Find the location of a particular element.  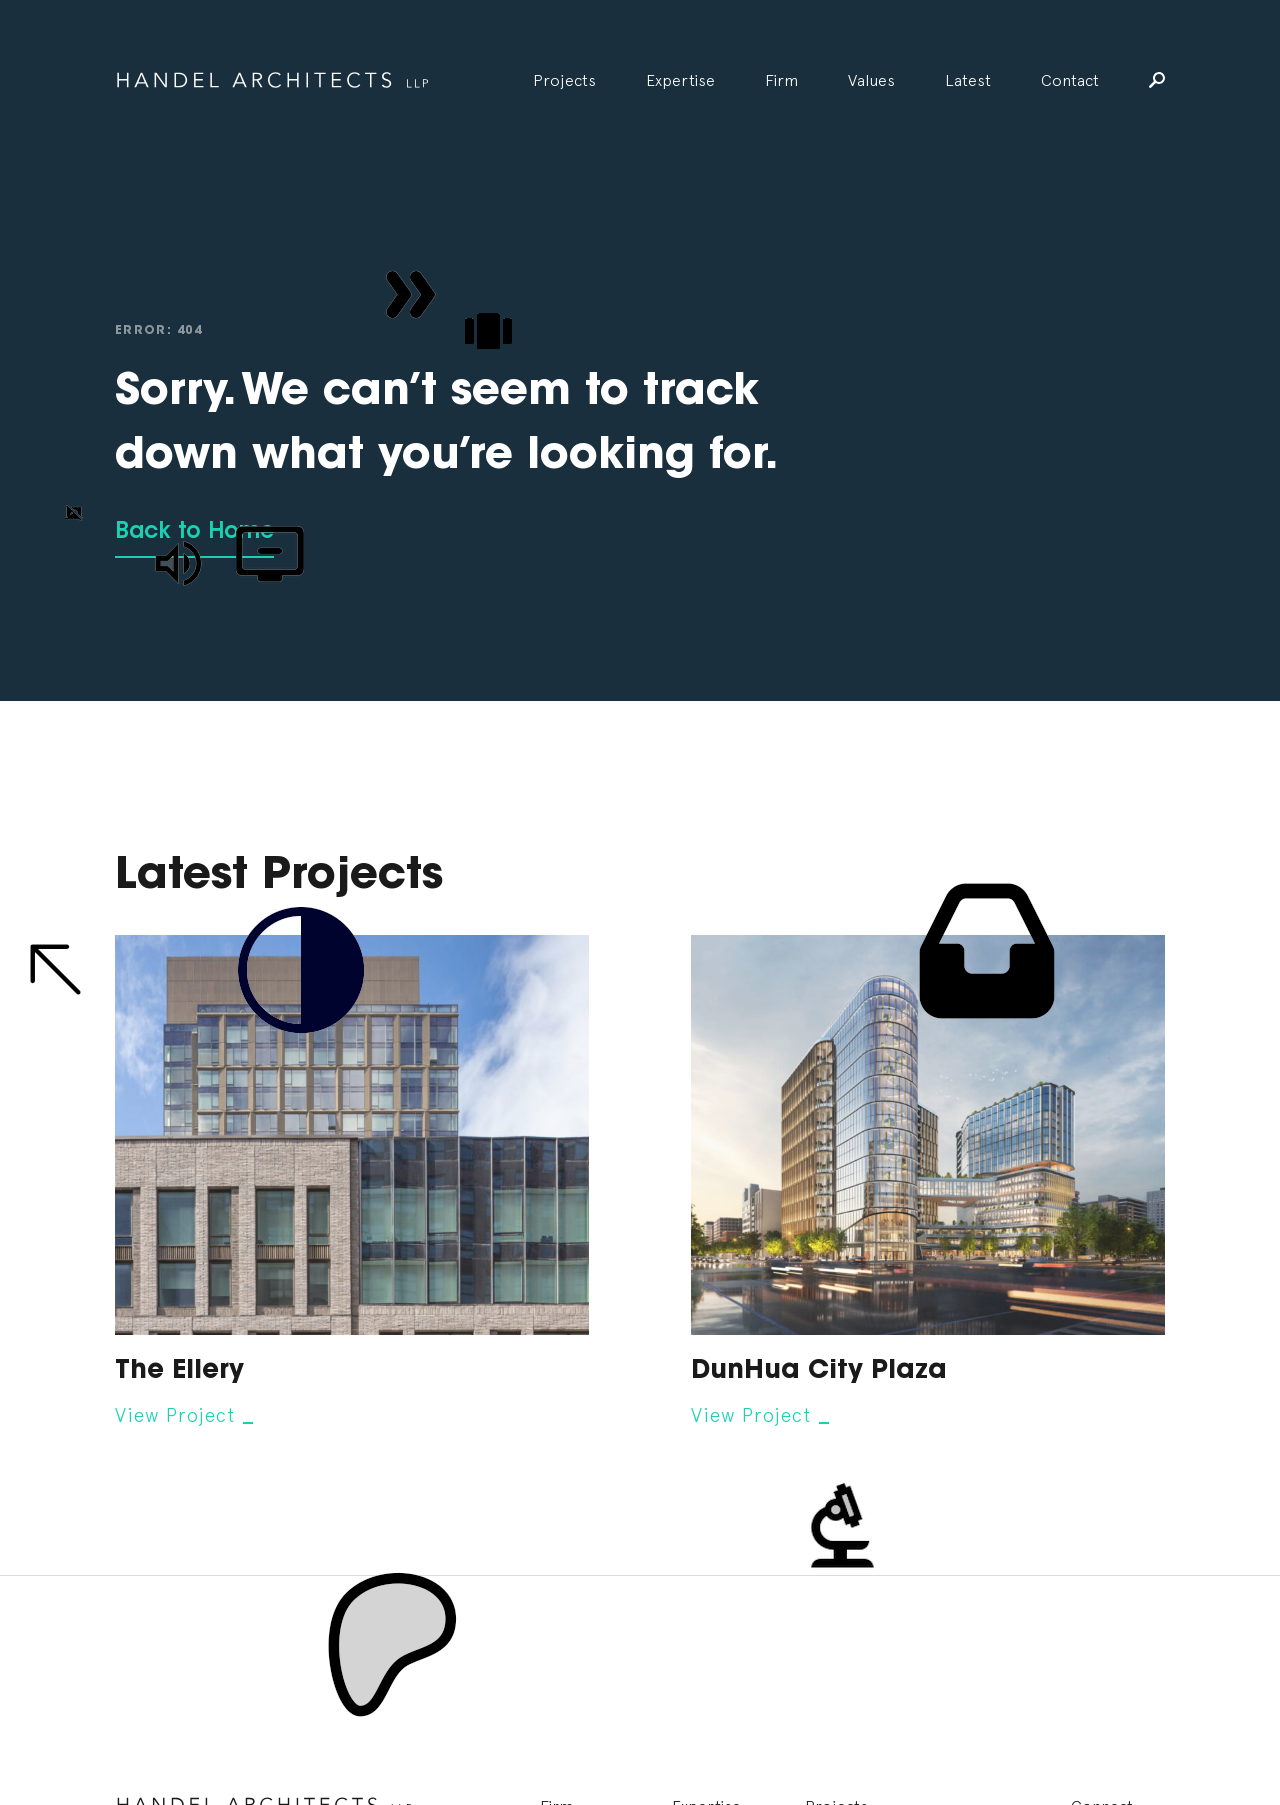

link to patreon profile or support page is located at coordinates (387, 1642).